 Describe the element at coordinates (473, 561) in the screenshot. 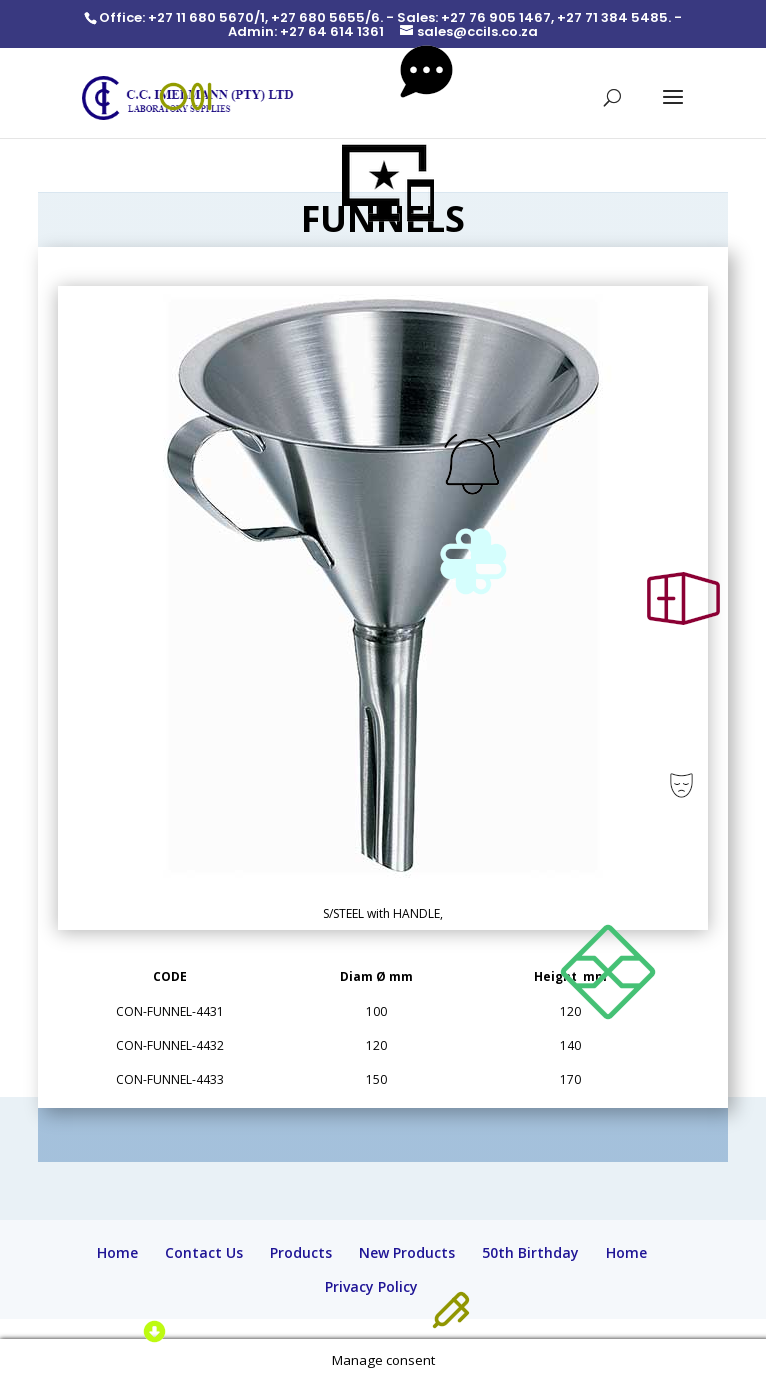

I see `open Slack messaging app` at that location.